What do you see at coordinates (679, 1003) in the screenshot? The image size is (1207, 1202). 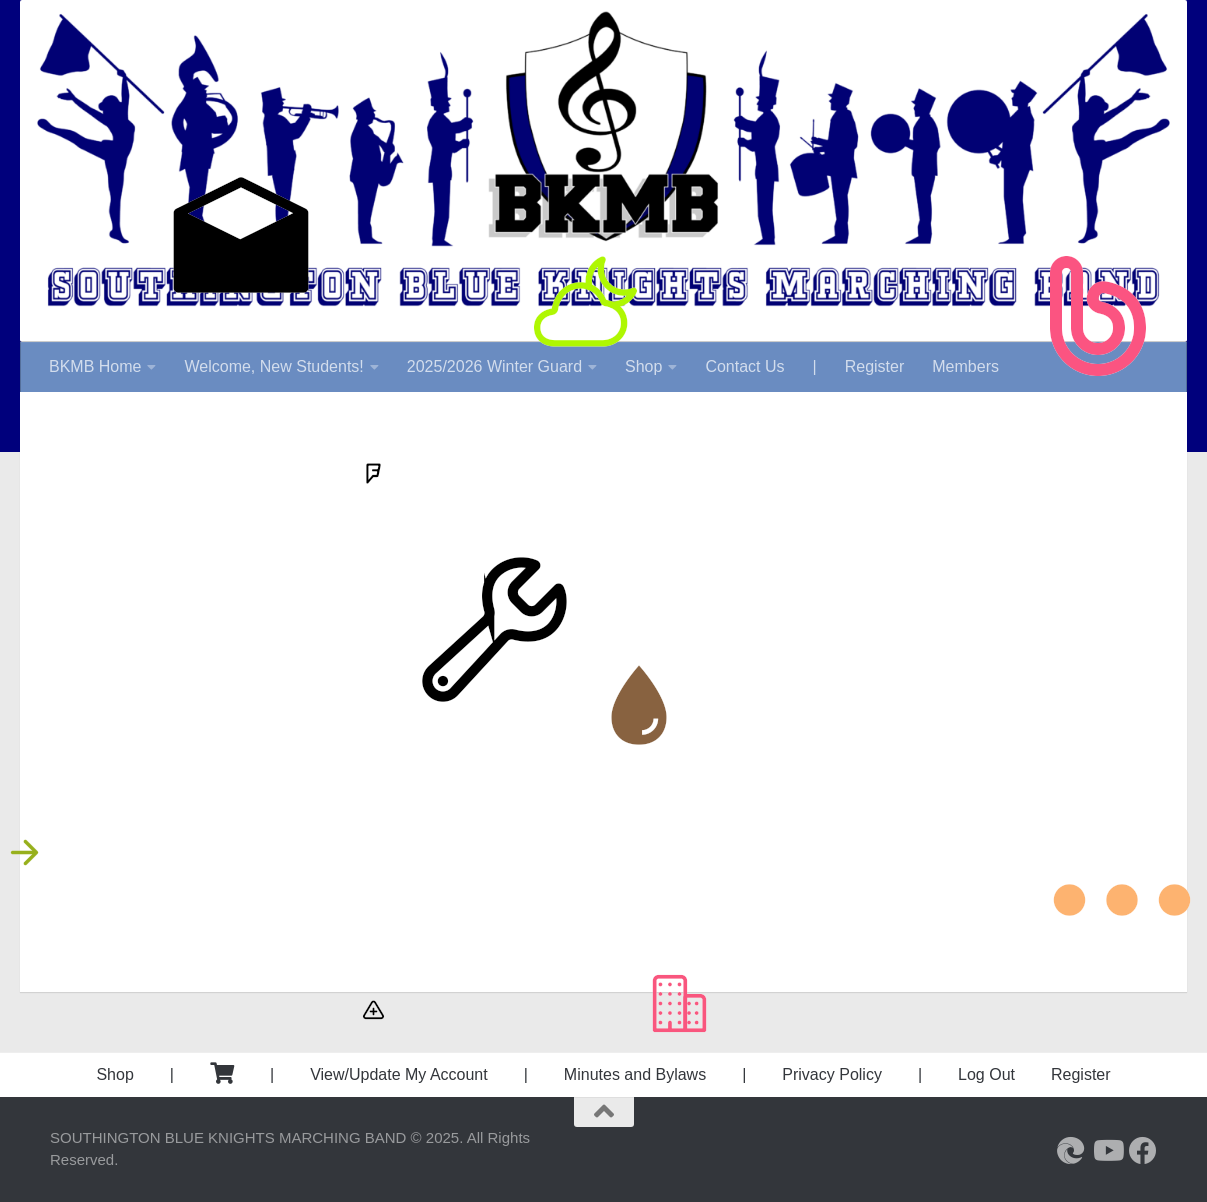 I see `view business or company information` at bounding box center [679, 1003].